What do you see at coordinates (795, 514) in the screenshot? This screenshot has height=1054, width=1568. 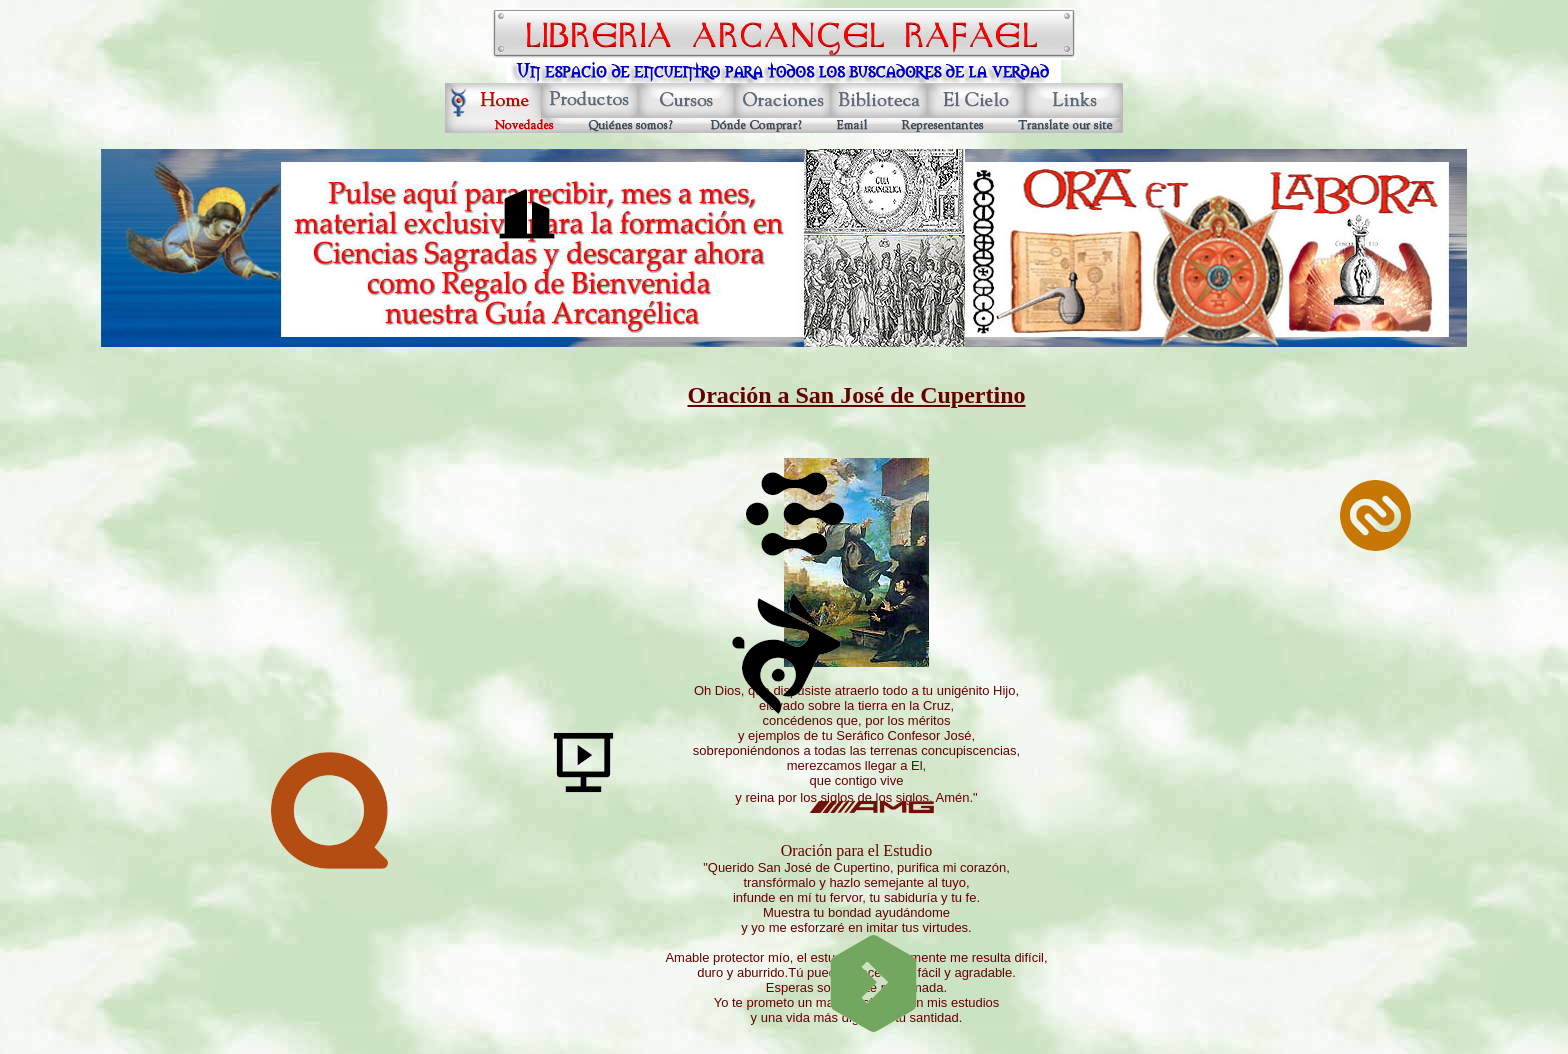 I see `open the Clarifai app or service` at bounding box center [795, 514].